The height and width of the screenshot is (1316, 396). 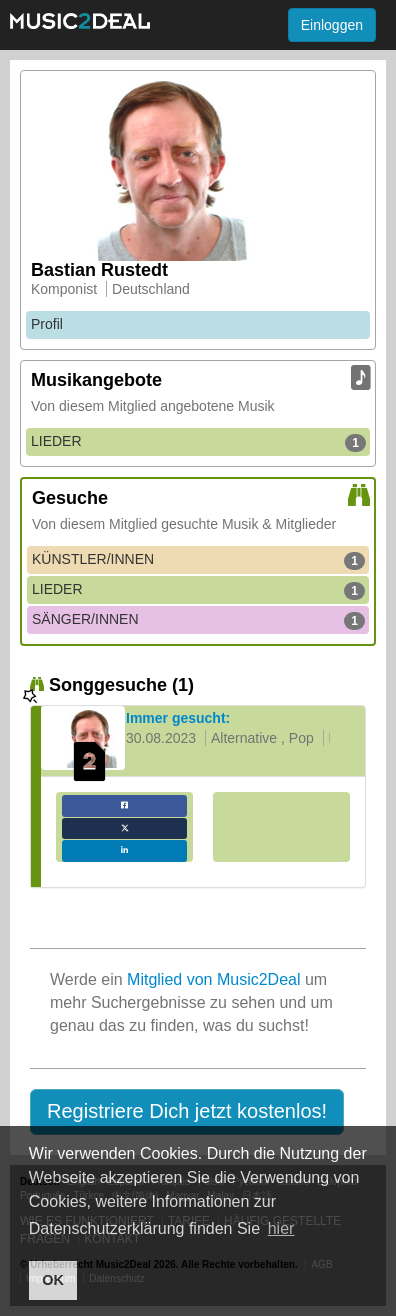 What do you see at coordinates (30, 696) in the screenshot?
I see `apply magic or auto-enhance effects` at bounding box center [30, 696].